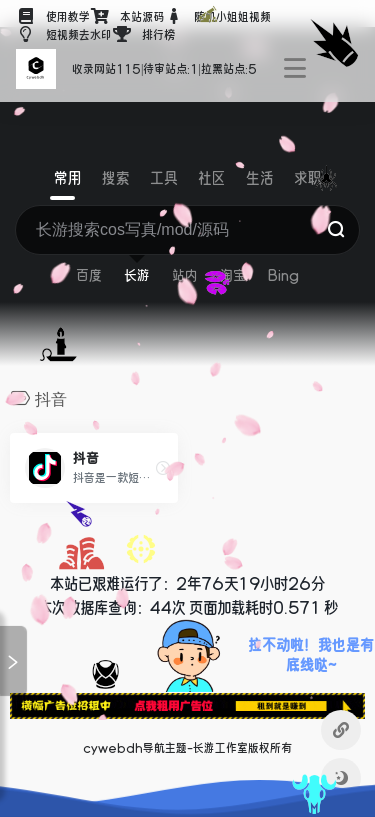  I want to click on decorative candle or lighting element in a game interface, so click(58, 346).